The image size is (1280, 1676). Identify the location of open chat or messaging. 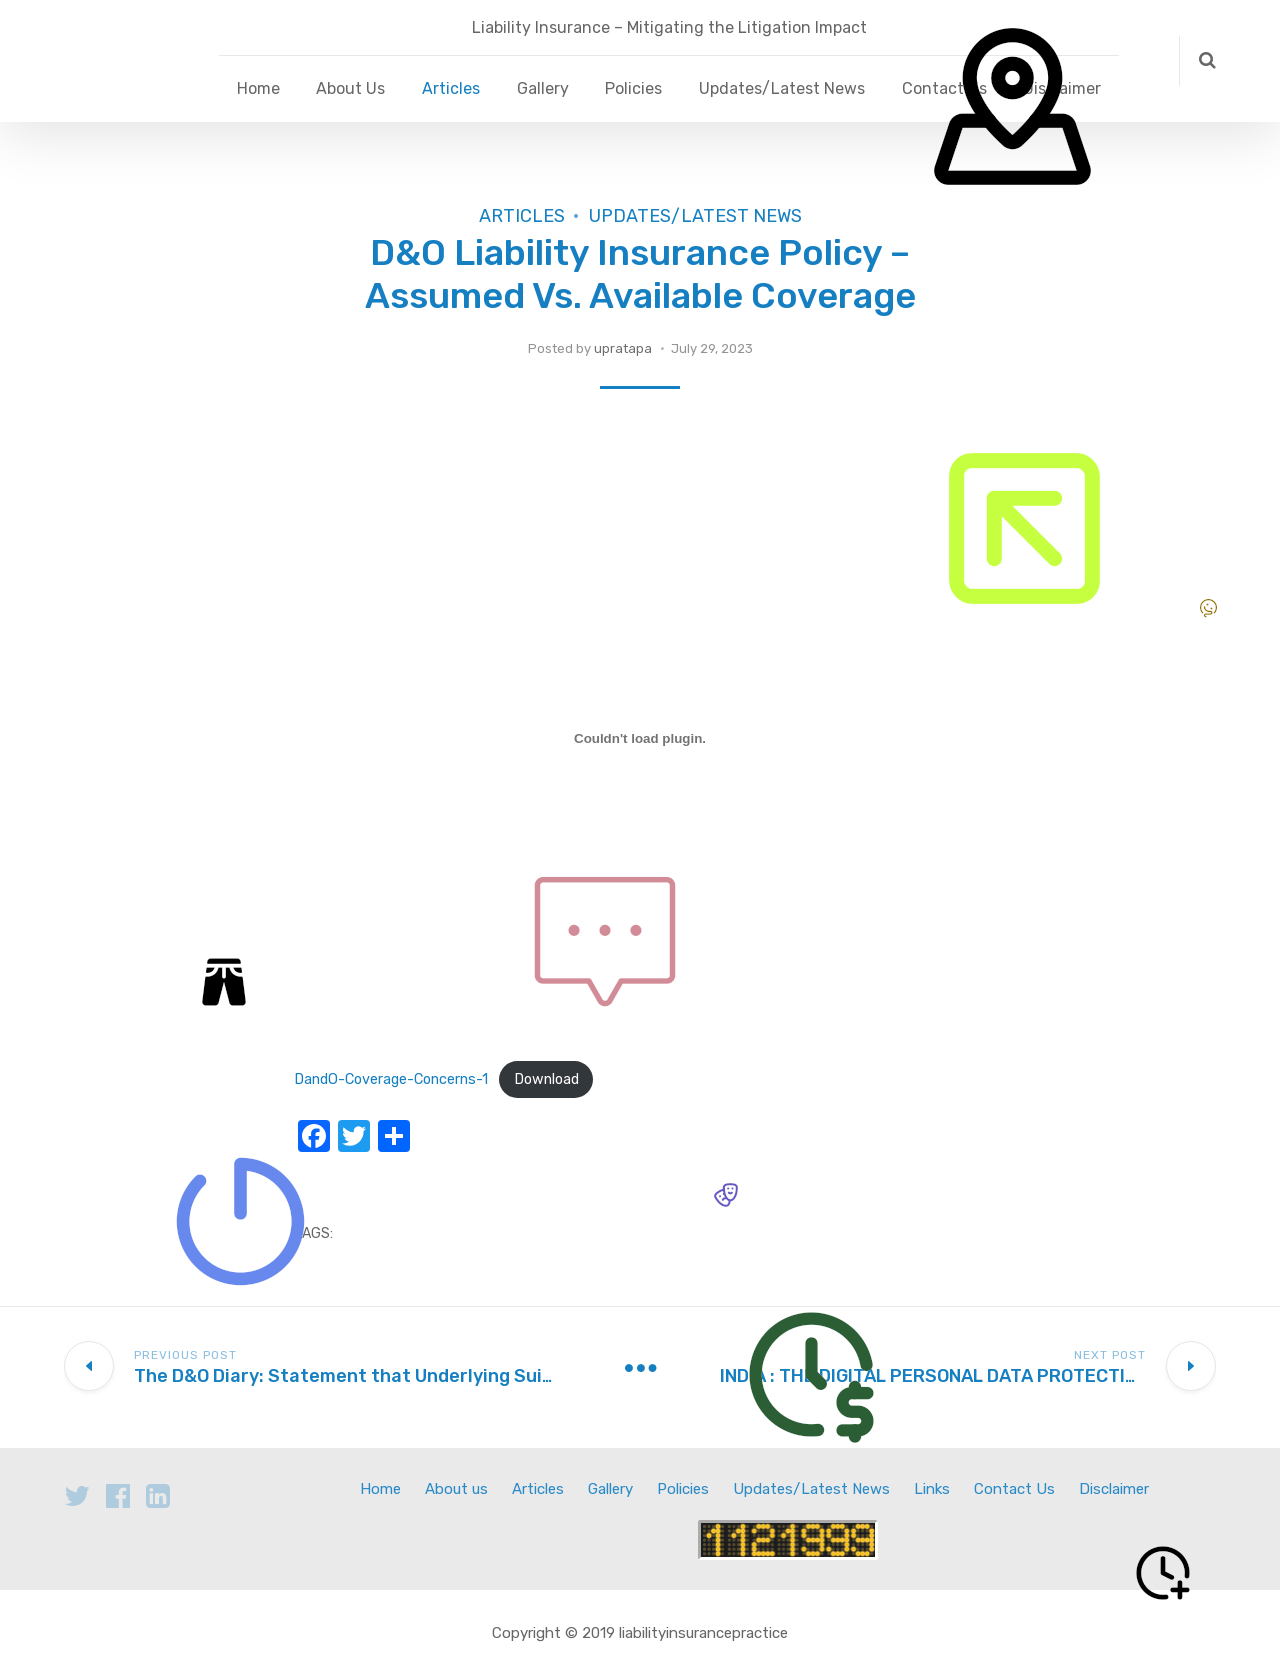
(605, 936).